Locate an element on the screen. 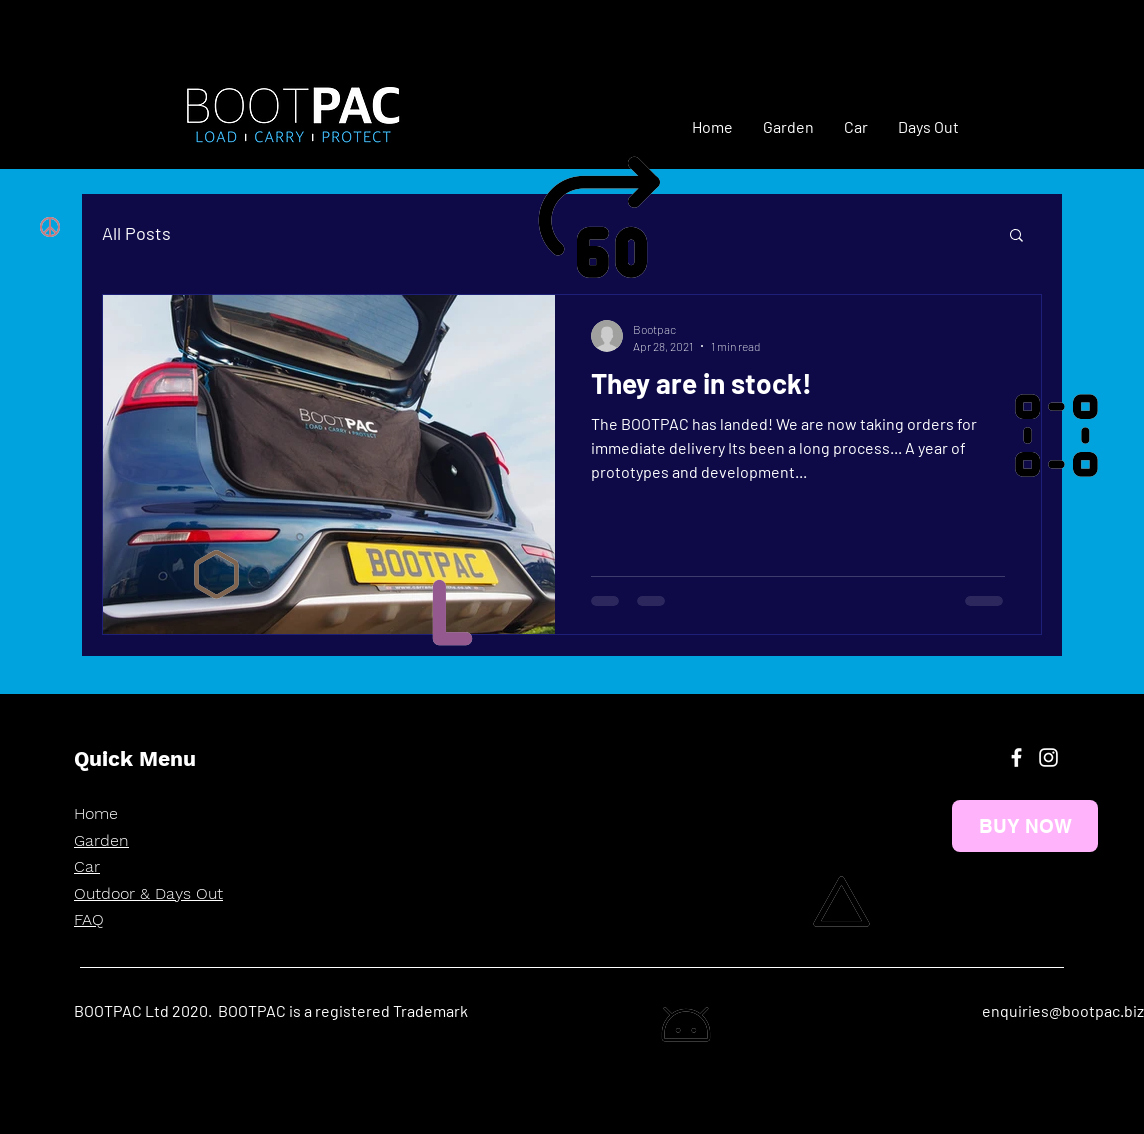 This screenshot has height=1134, width=1144. adjust transformation anchor point is located at coordinates (1056, 435).